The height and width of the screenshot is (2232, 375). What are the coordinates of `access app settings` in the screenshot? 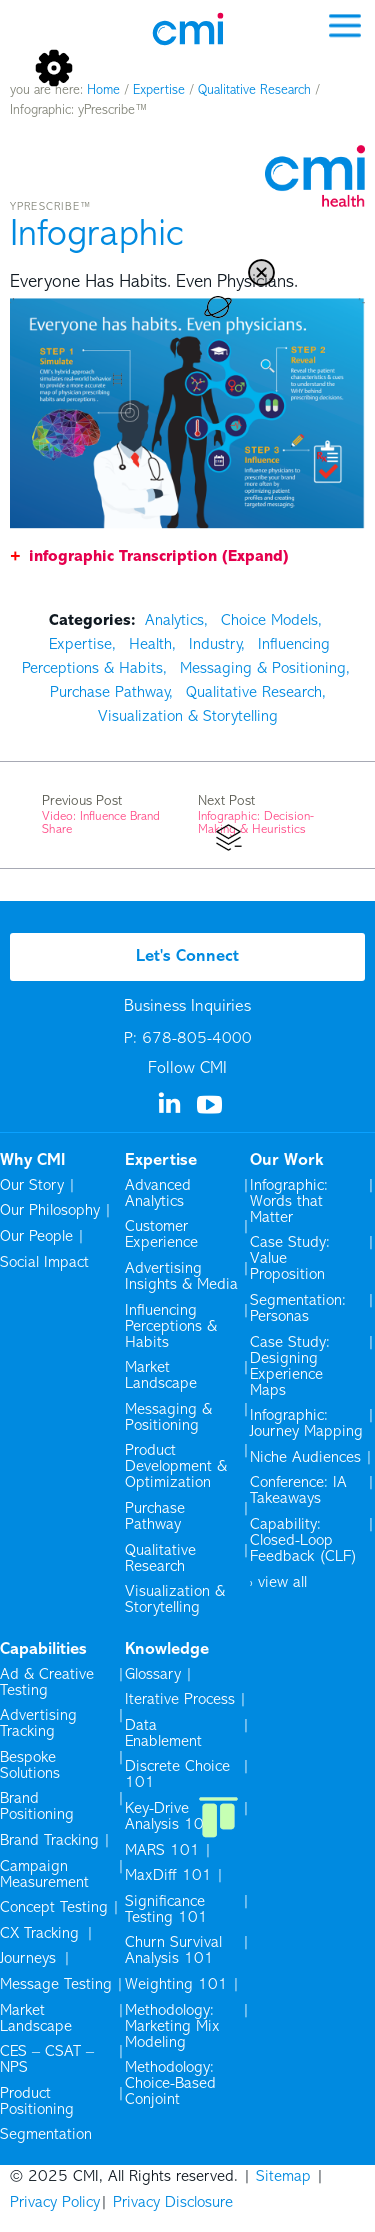 It's located at (54, 68).